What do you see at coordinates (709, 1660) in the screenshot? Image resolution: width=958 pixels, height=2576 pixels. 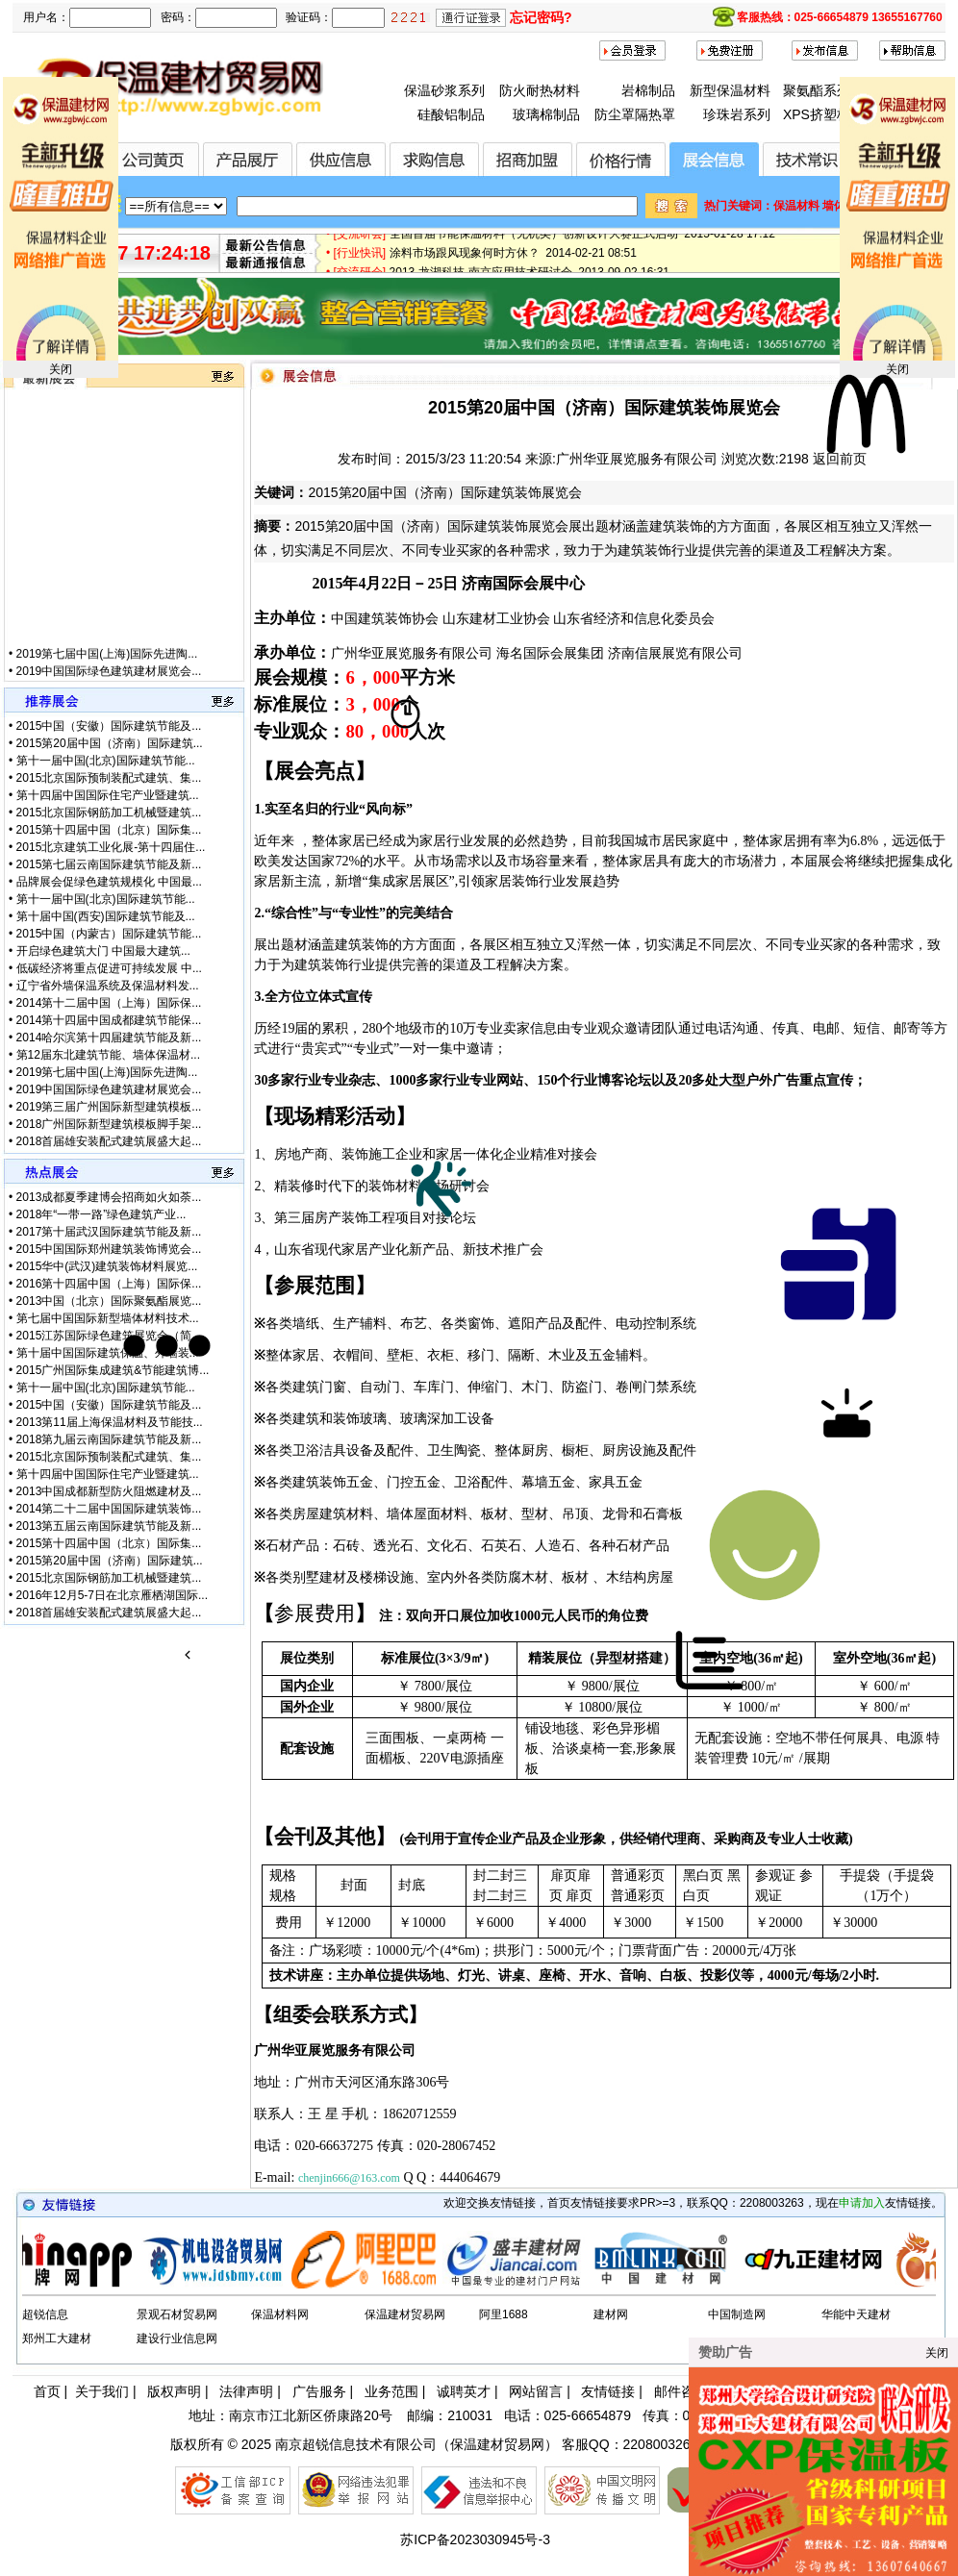 I see `view analytics or statistics` at bounding box center [709, 1660].